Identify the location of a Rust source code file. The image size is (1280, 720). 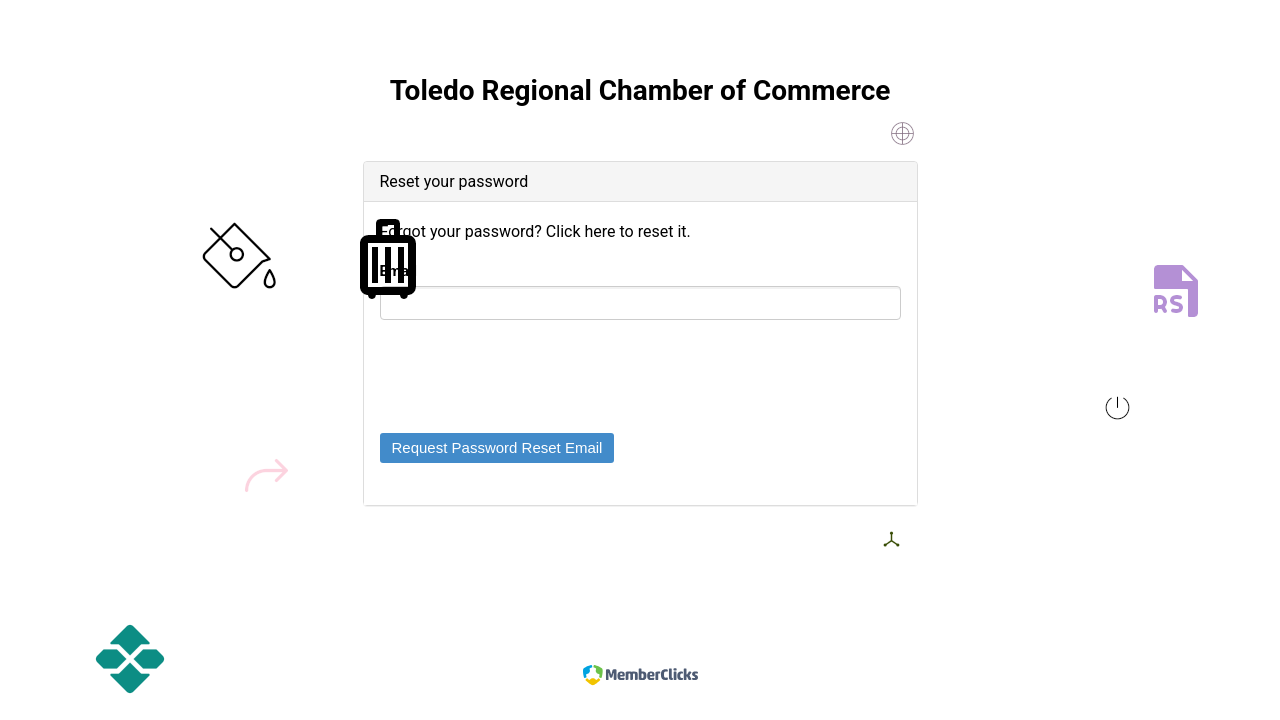
(1176, 291).